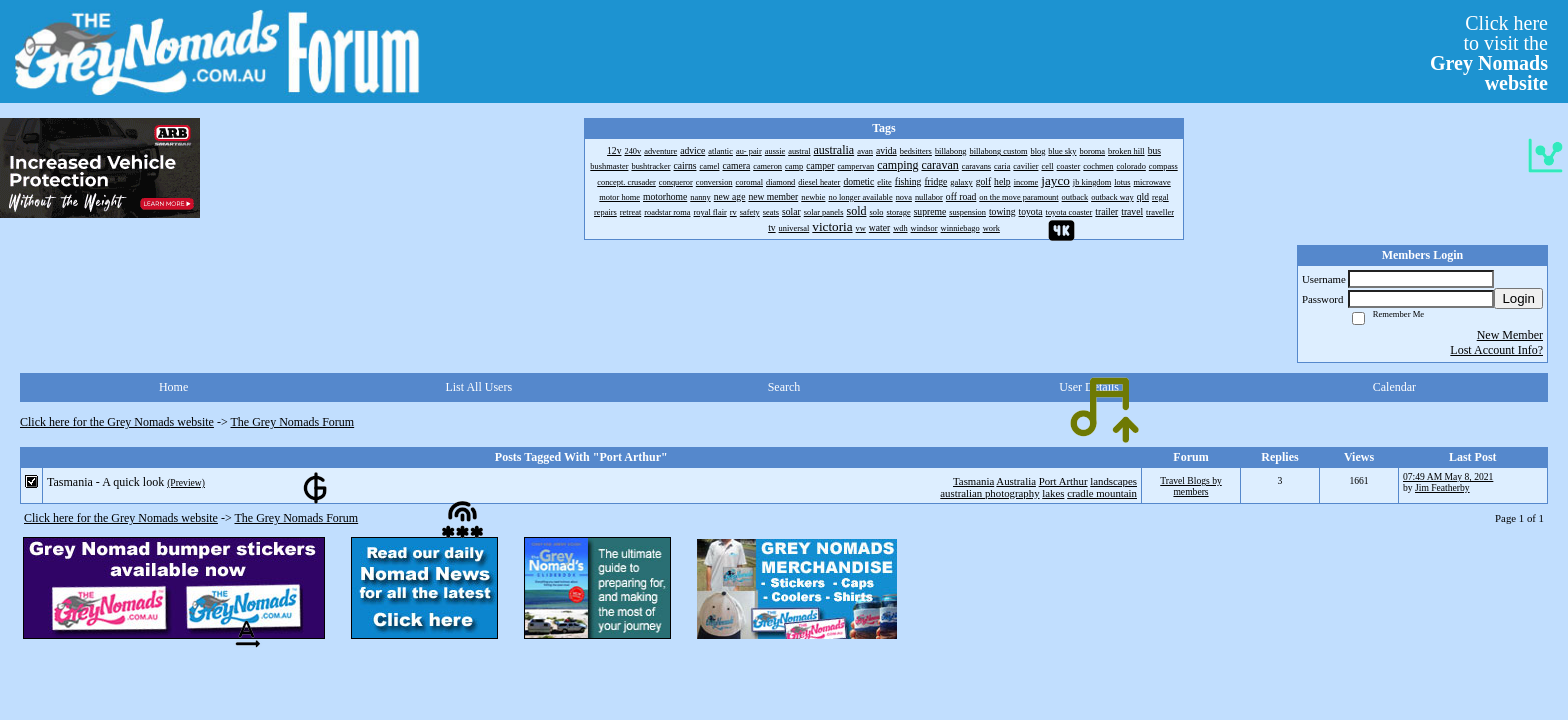 This screenshot has height=720, width=1568. I want to click on enable fingerprint authentication, so click(462, 517).